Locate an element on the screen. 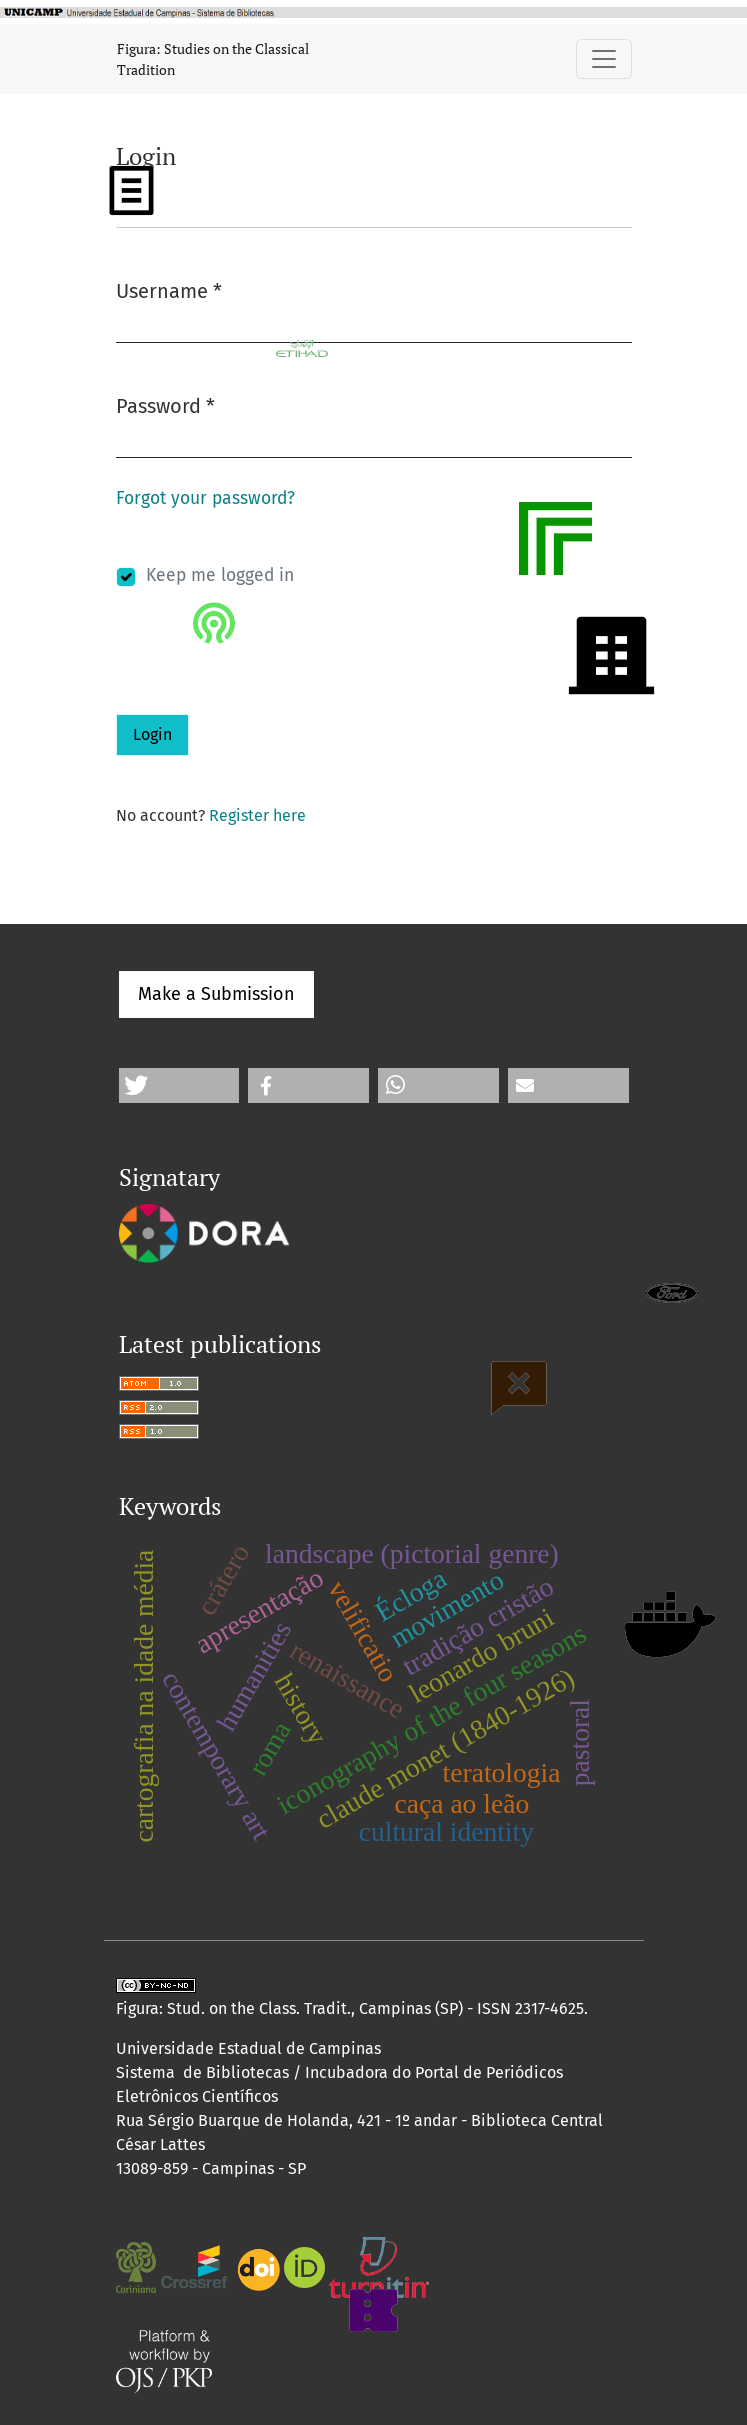 The height and width of the screenshot is (2425, 747). open Docker container management is located at coordinates (670, 1624).